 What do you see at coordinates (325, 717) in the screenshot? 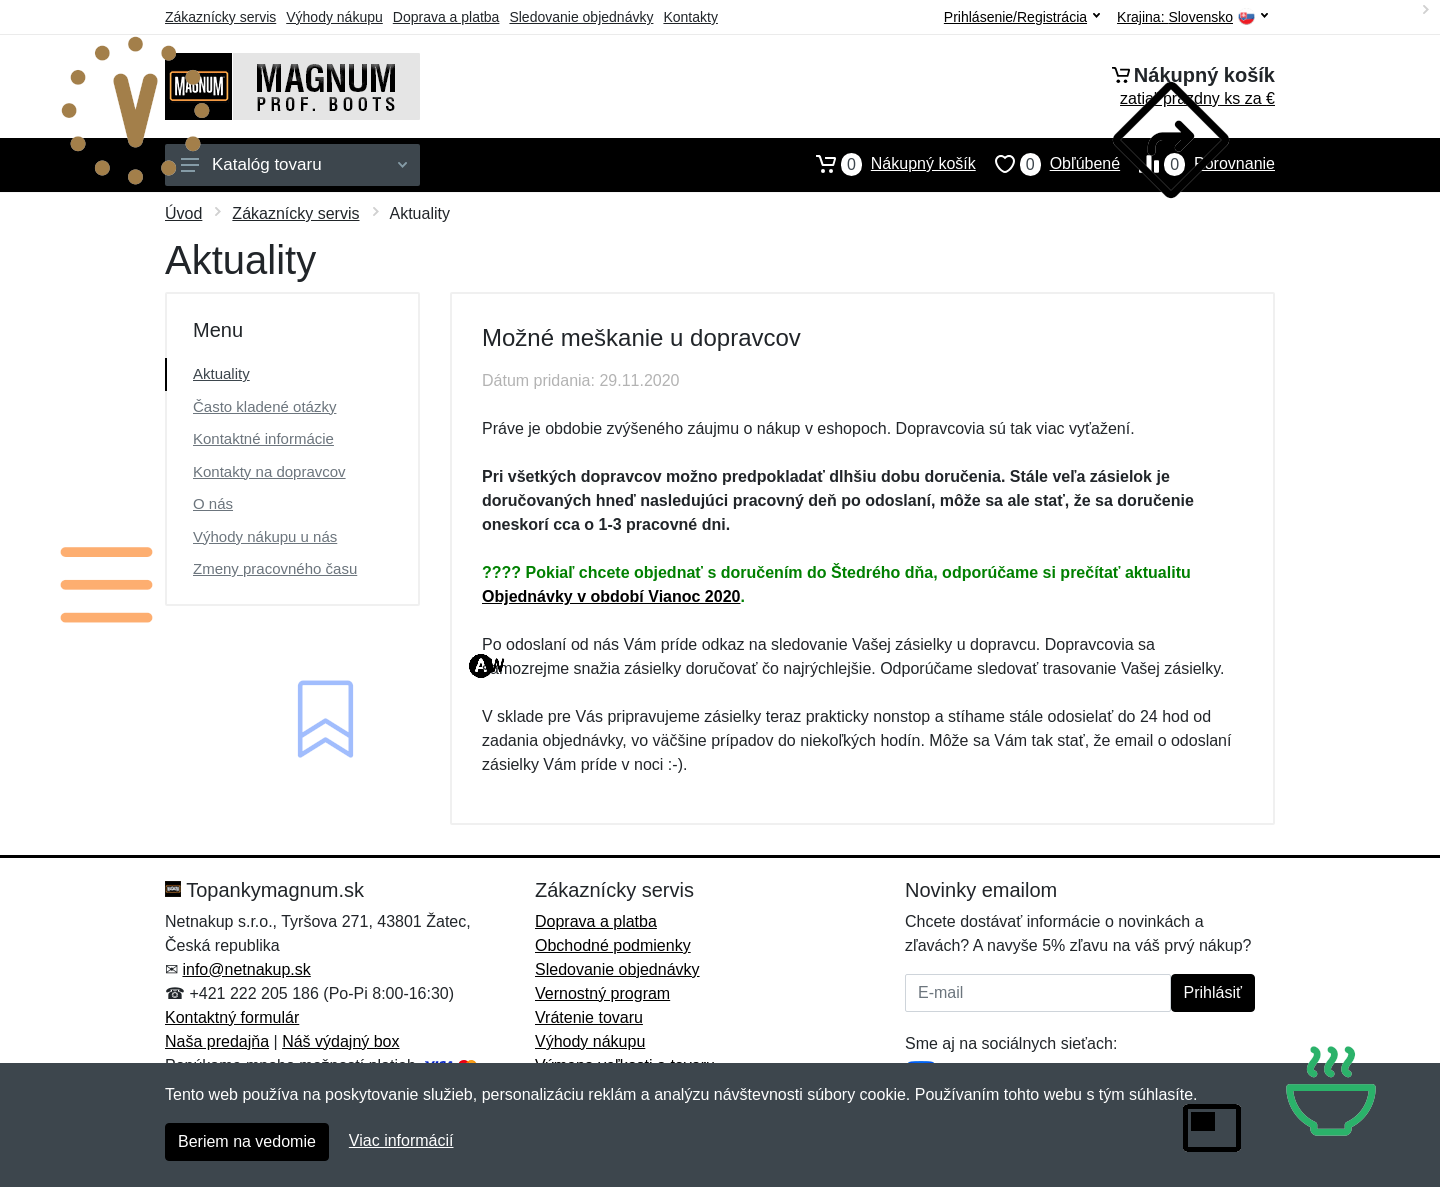
I see `save item to bookmarks` at bounding box center [325, 717].